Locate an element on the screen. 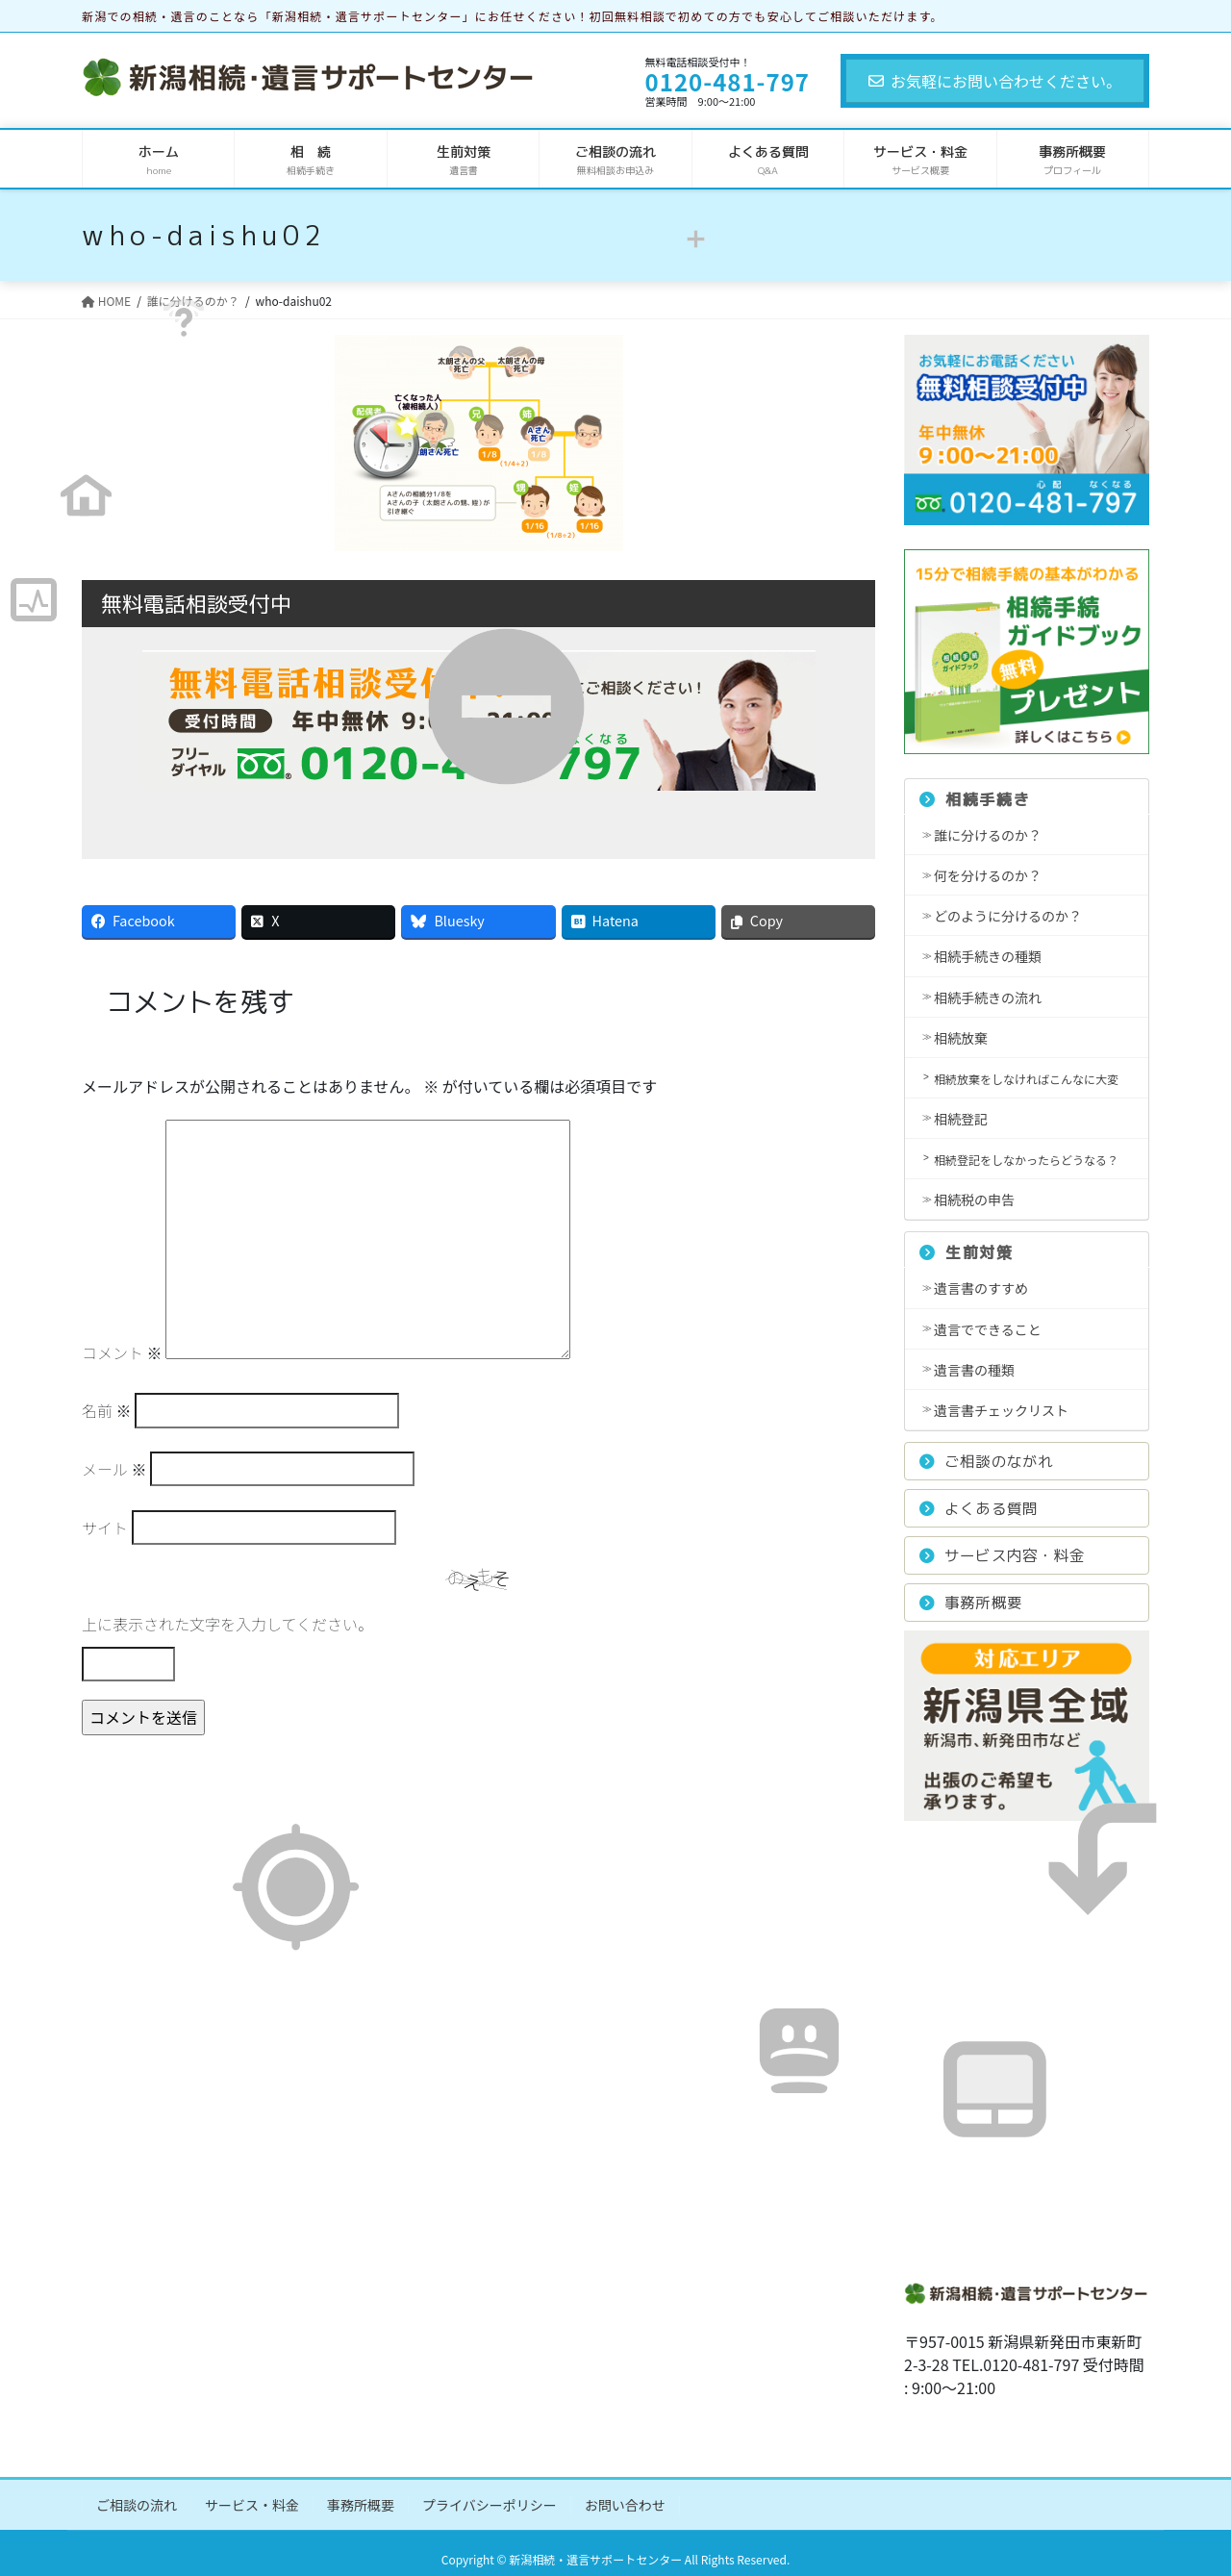 Image resolution: width=1231 pixels, height=2576 pixels. find my current location on the map is located at coordinates (300, 1891).